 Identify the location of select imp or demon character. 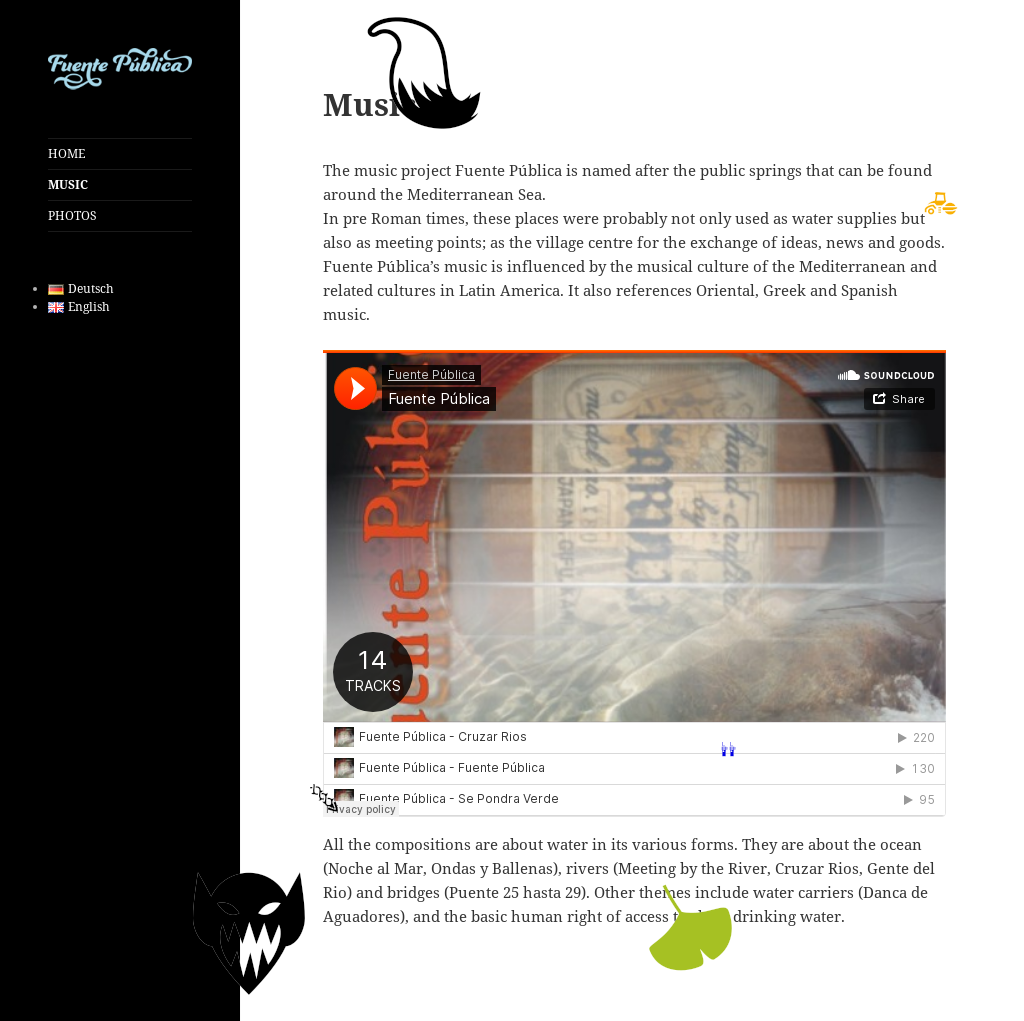
(248, 933).